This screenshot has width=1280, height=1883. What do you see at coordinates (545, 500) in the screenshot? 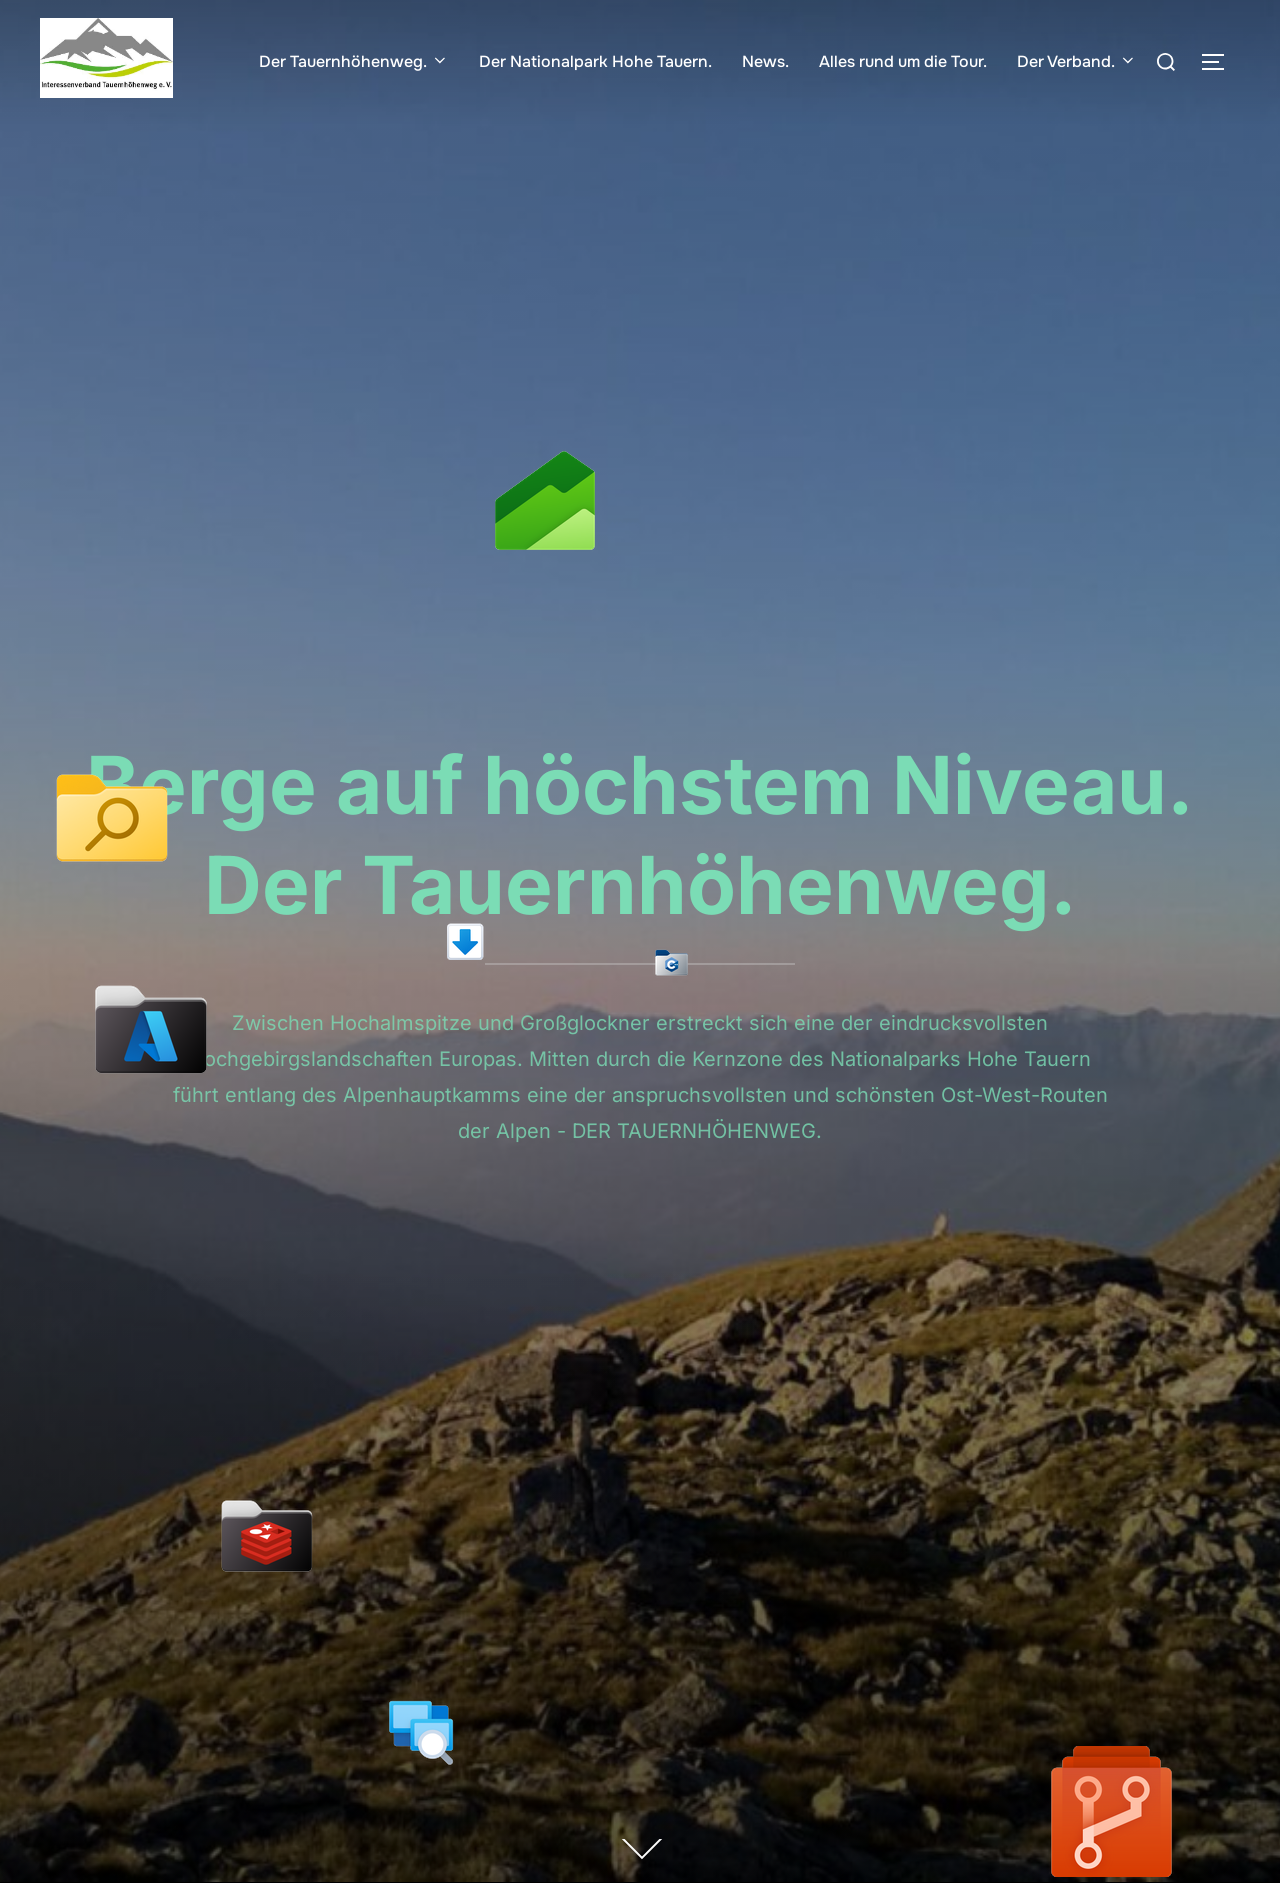
I see `open the finance app` at bounding box center [545, 500].